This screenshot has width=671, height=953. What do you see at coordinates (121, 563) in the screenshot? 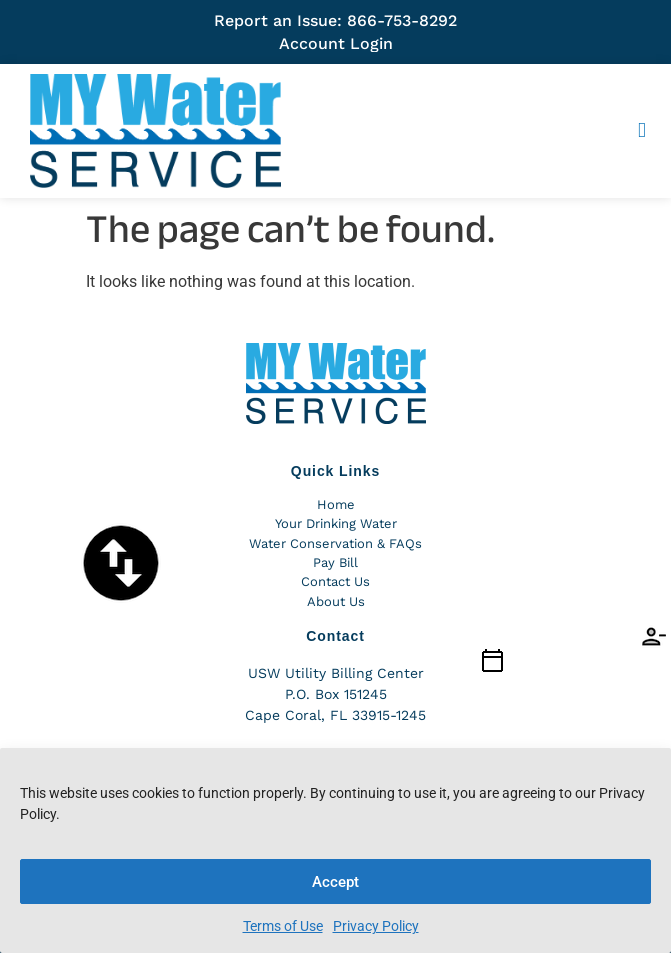
I see `swap or reorder items vertically` at bounding box center [121, 563].